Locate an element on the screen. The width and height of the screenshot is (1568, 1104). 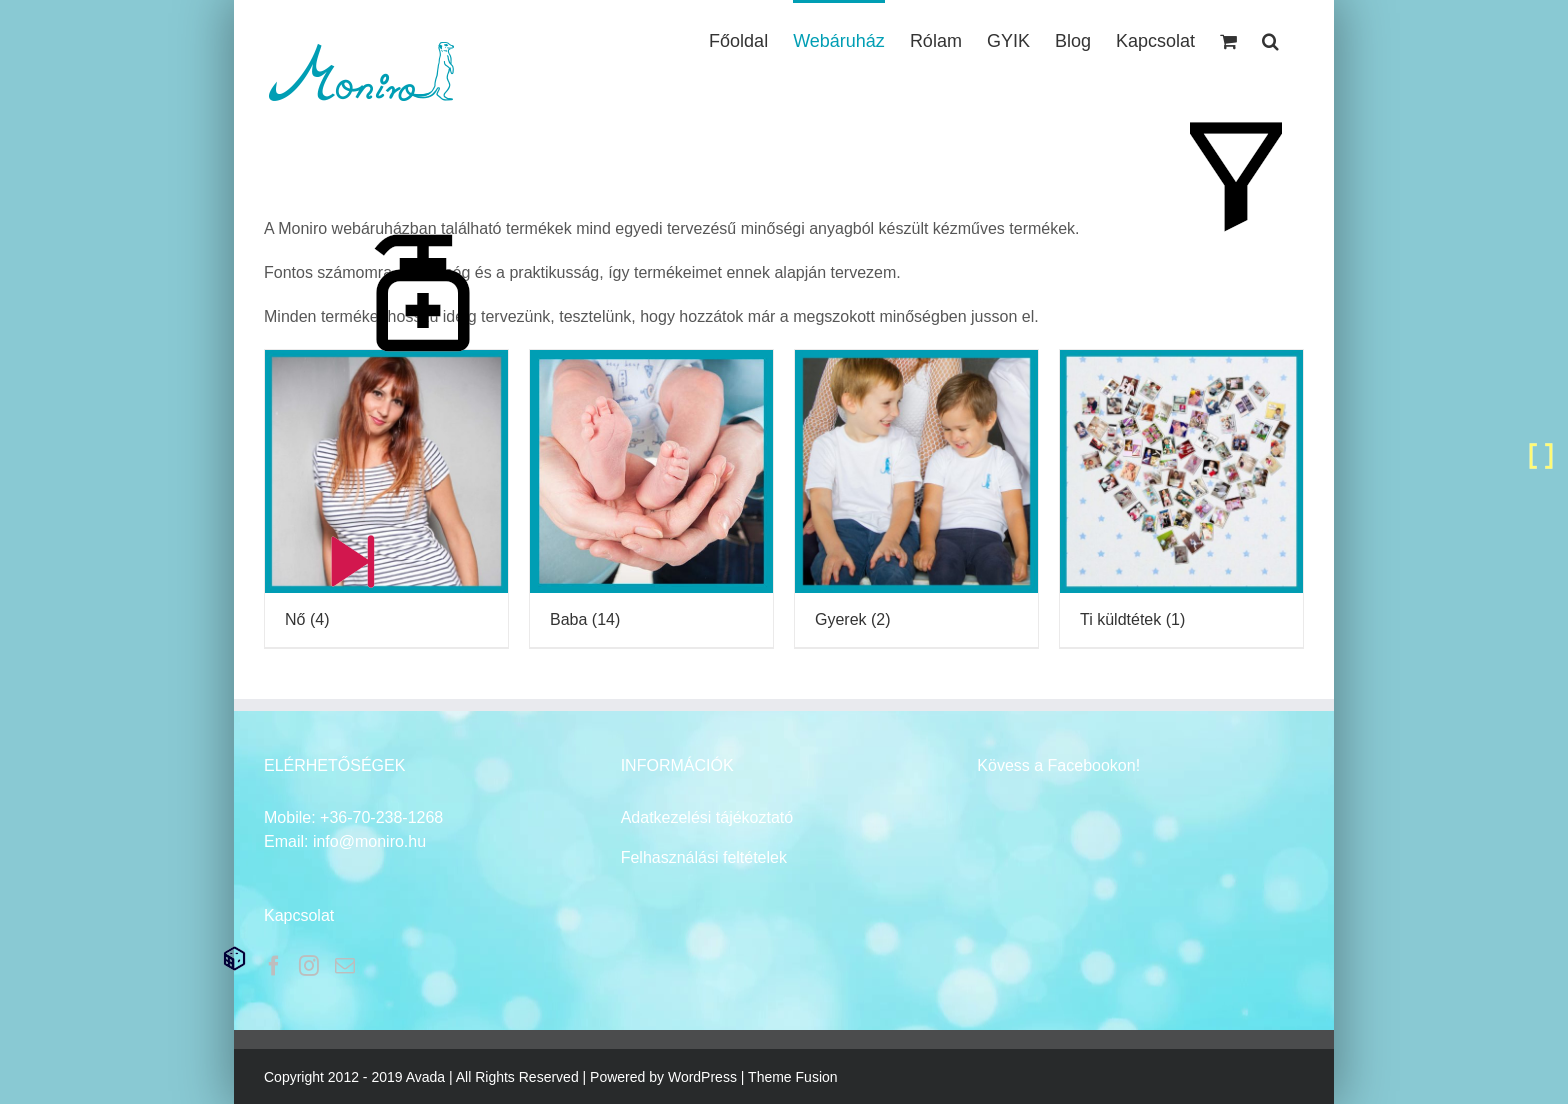
access hand sanitizer station location is located at coordinates (423, 293).